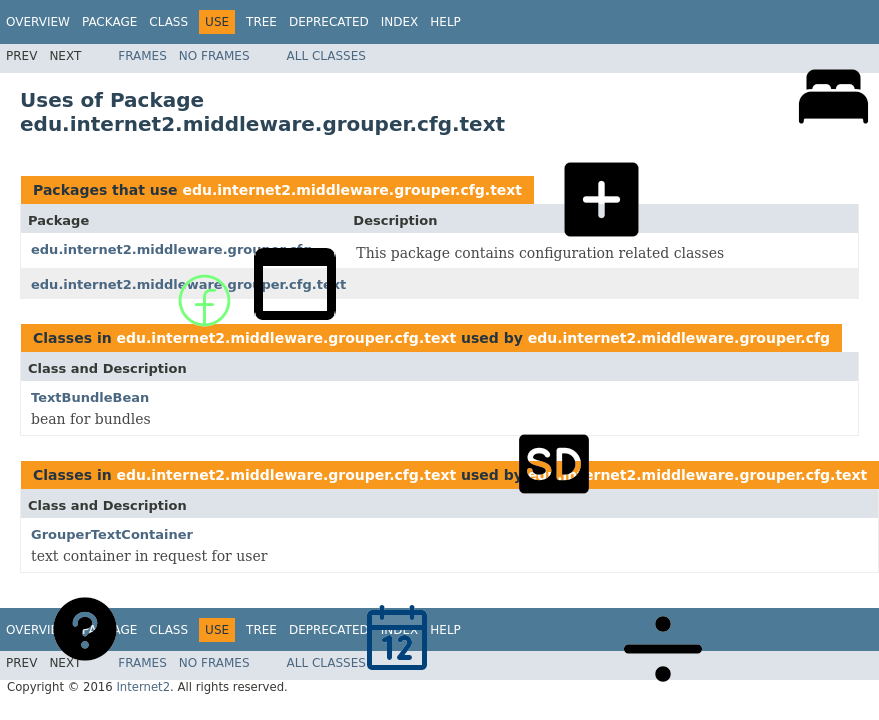 This screenshot has height=720, width=879. Describe the element at coordinates (295, 284) in the screenshot. I see `open a web browser or webpage` at that location.